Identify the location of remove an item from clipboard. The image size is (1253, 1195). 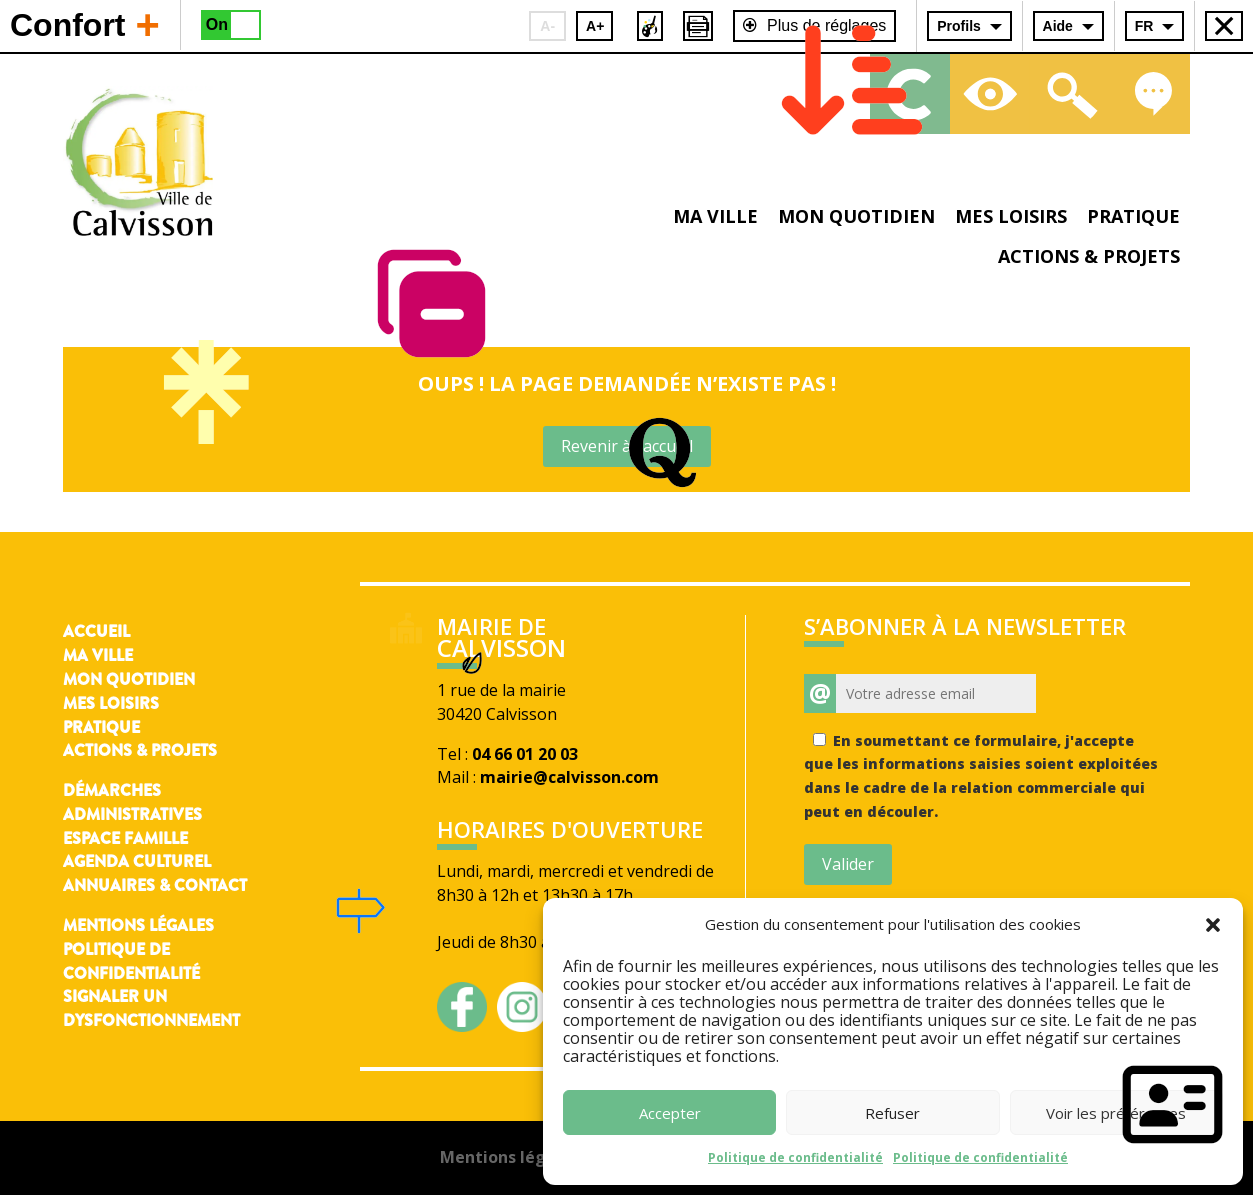
(431, 303).